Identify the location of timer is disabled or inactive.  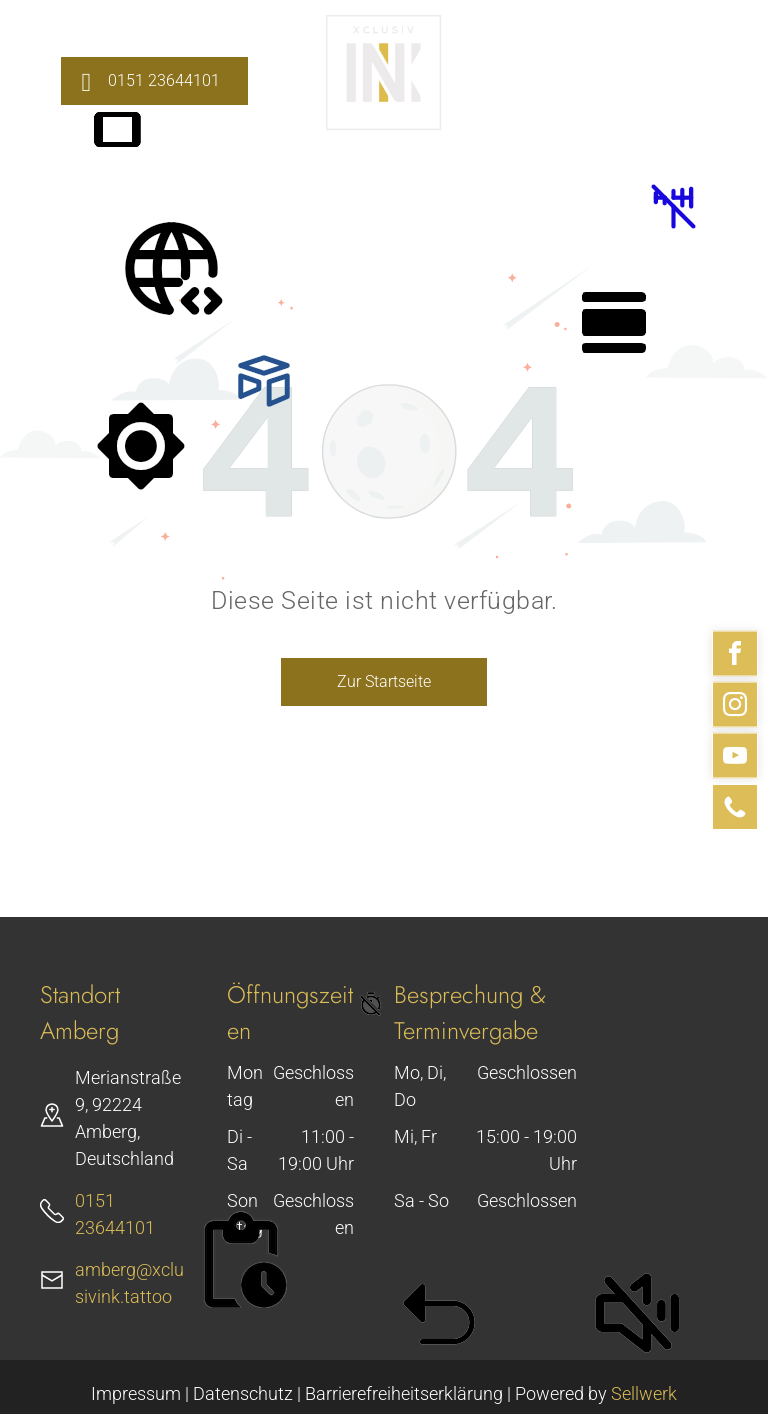
(371, 1004).